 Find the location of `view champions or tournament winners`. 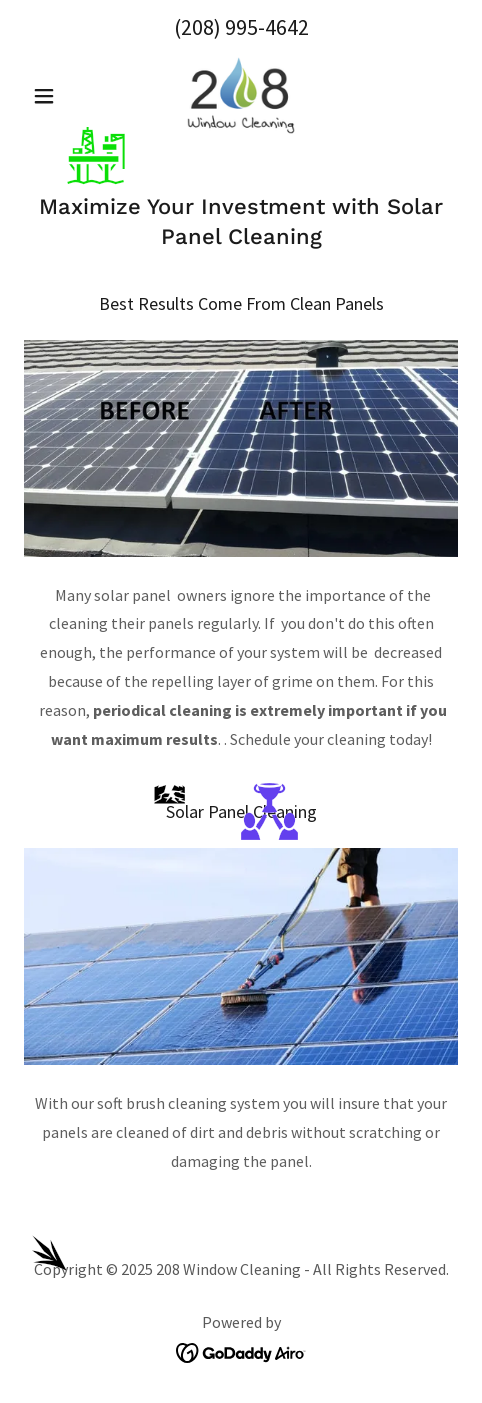

view champions or tournament winners is located at coordinates (269, 810).